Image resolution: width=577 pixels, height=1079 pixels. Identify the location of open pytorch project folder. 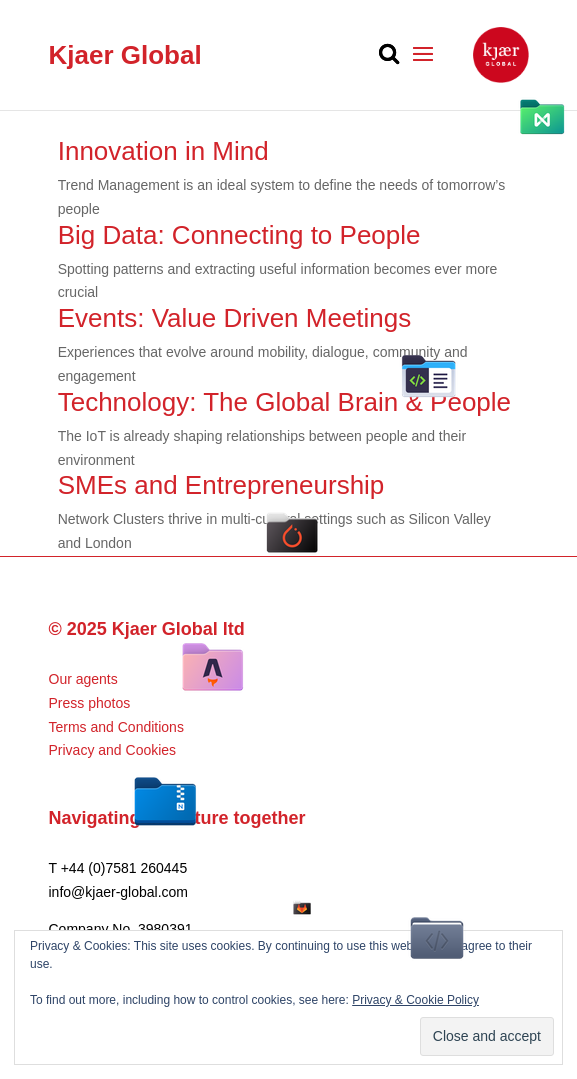
(292, 534).